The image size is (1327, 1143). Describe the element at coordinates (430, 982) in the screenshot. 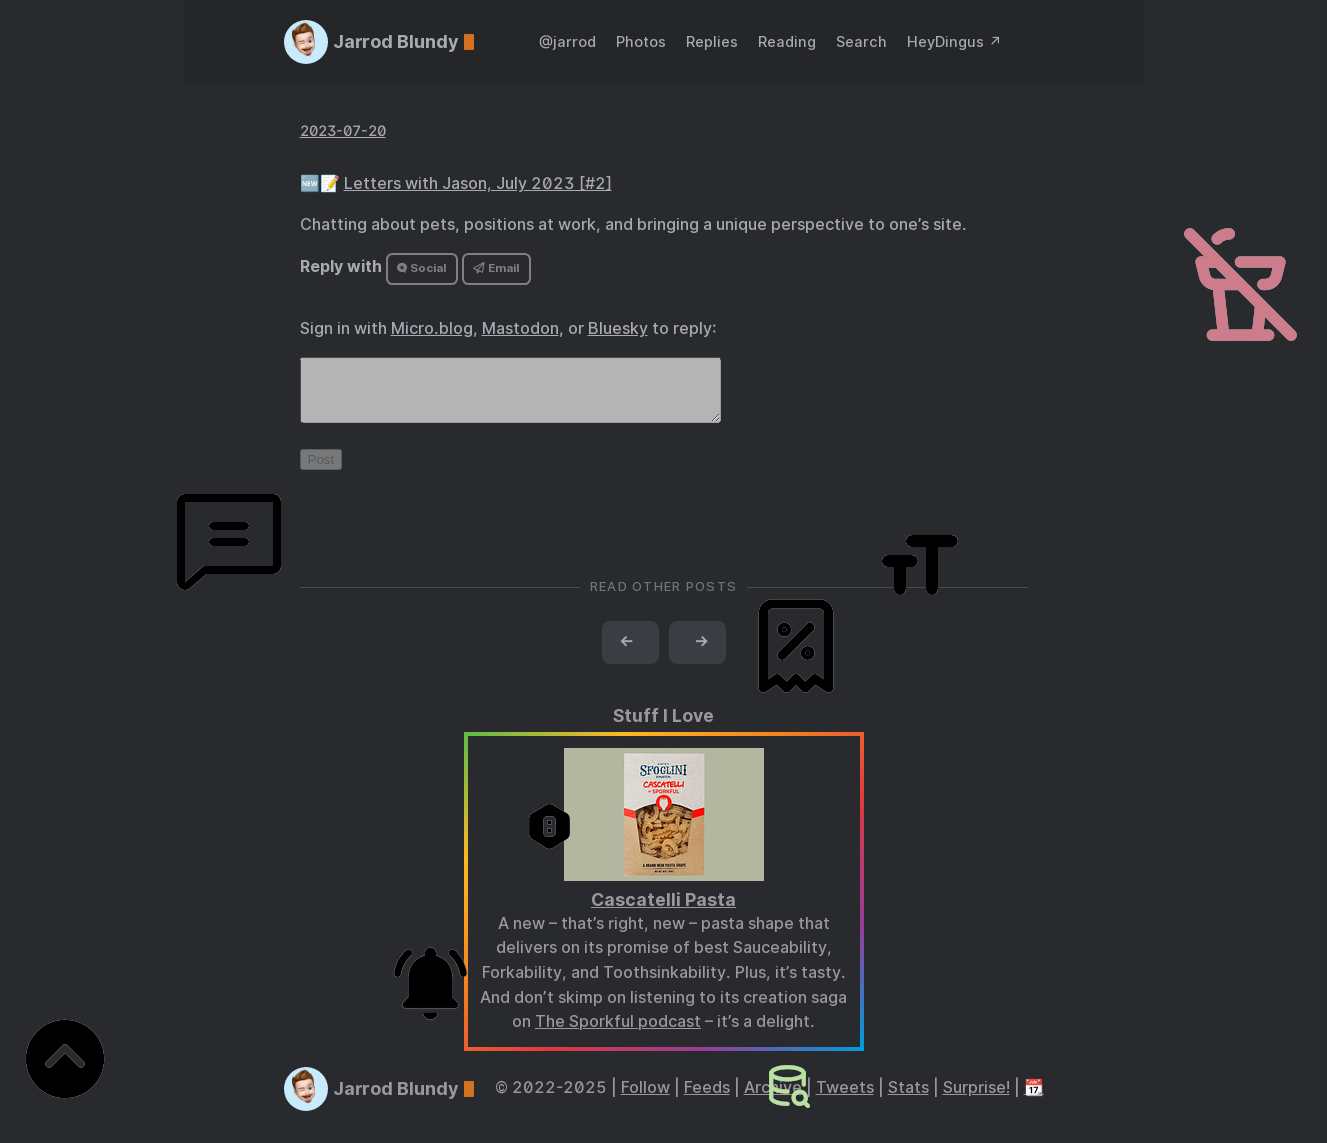

I see `indicates new or active notifications` at that location.